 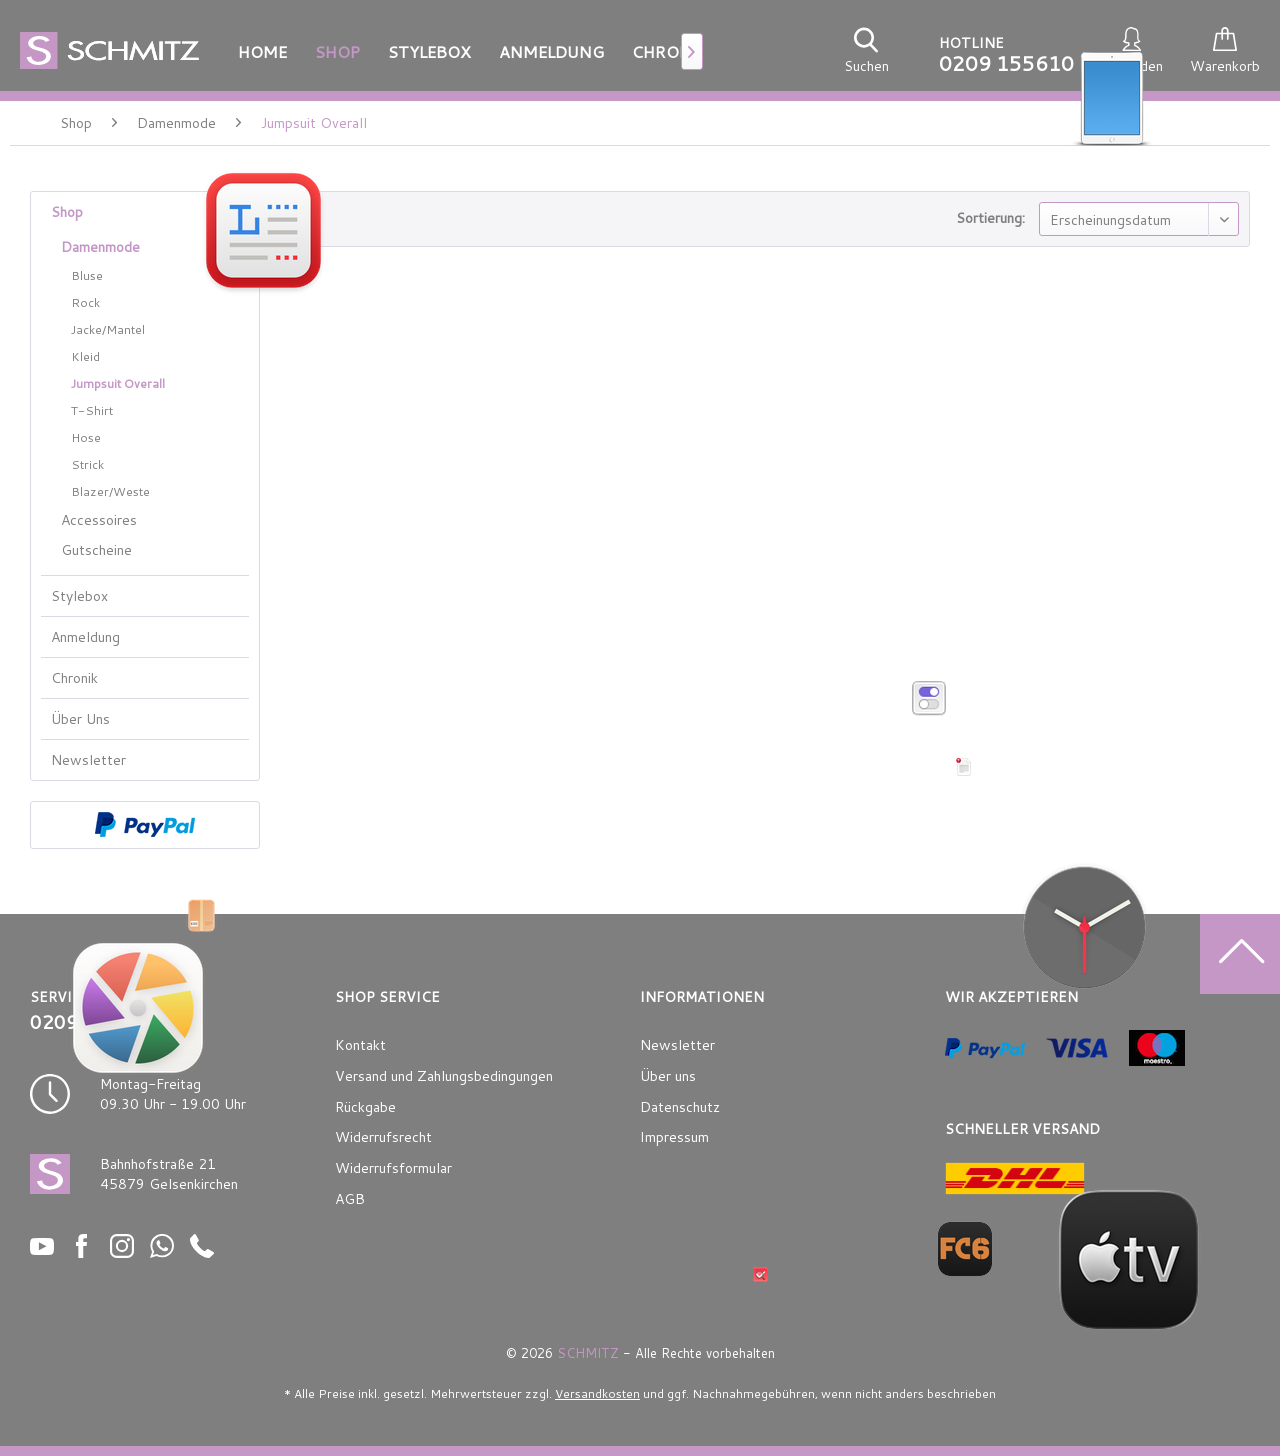 What do you see at coordinates (201, 915) in the screenshot?
I see `compressed or archived file type indicator` at bounding box center [201, 915].